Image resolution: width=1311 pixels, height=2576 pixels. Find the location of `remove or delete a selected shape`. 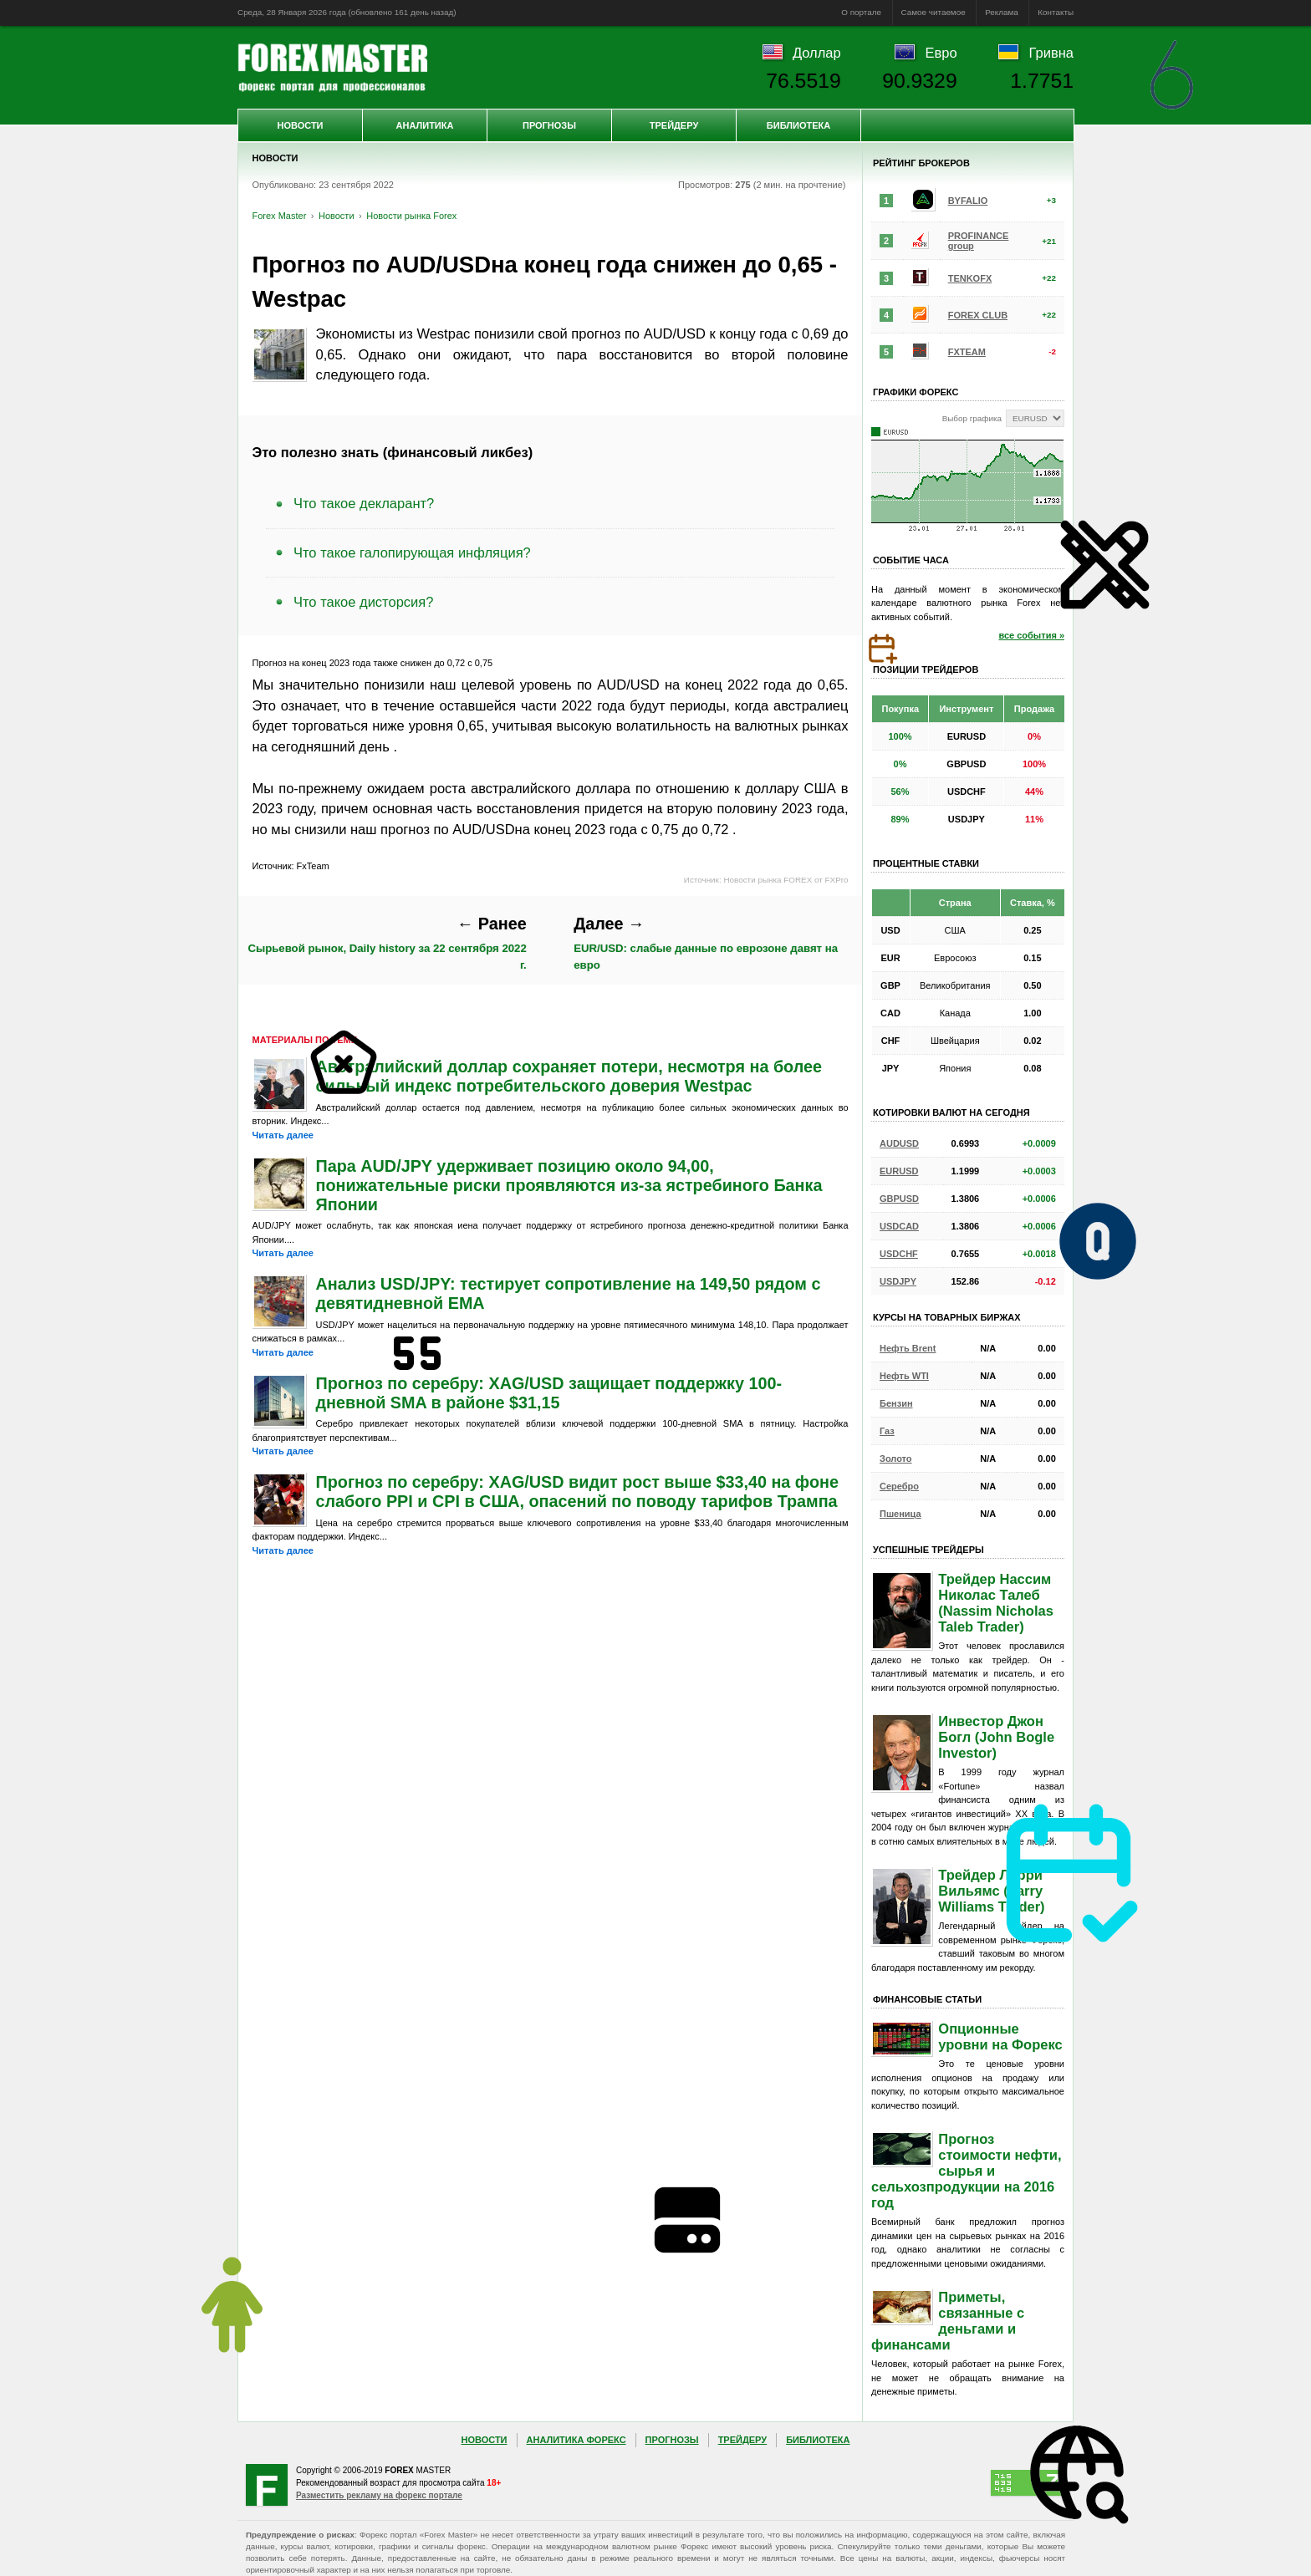

remove or delete a selected shape is located at coordinates (344, 1064).